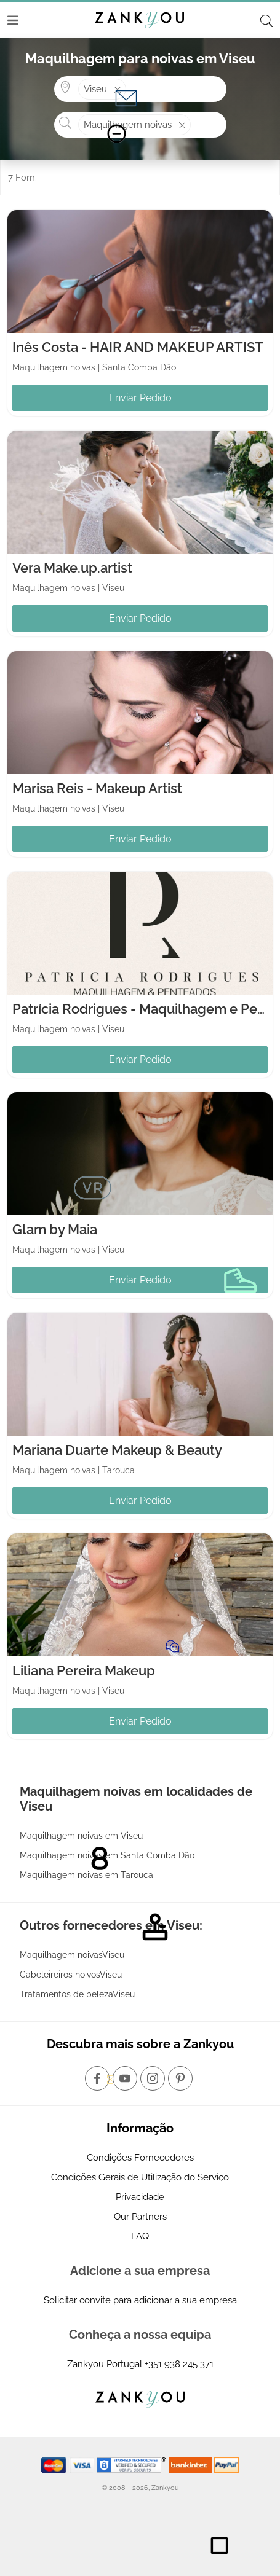  What do you see at coordinates (126, 98) in the screenshot?
I see `access your inbox or messages` at bounding box center [126, 98].